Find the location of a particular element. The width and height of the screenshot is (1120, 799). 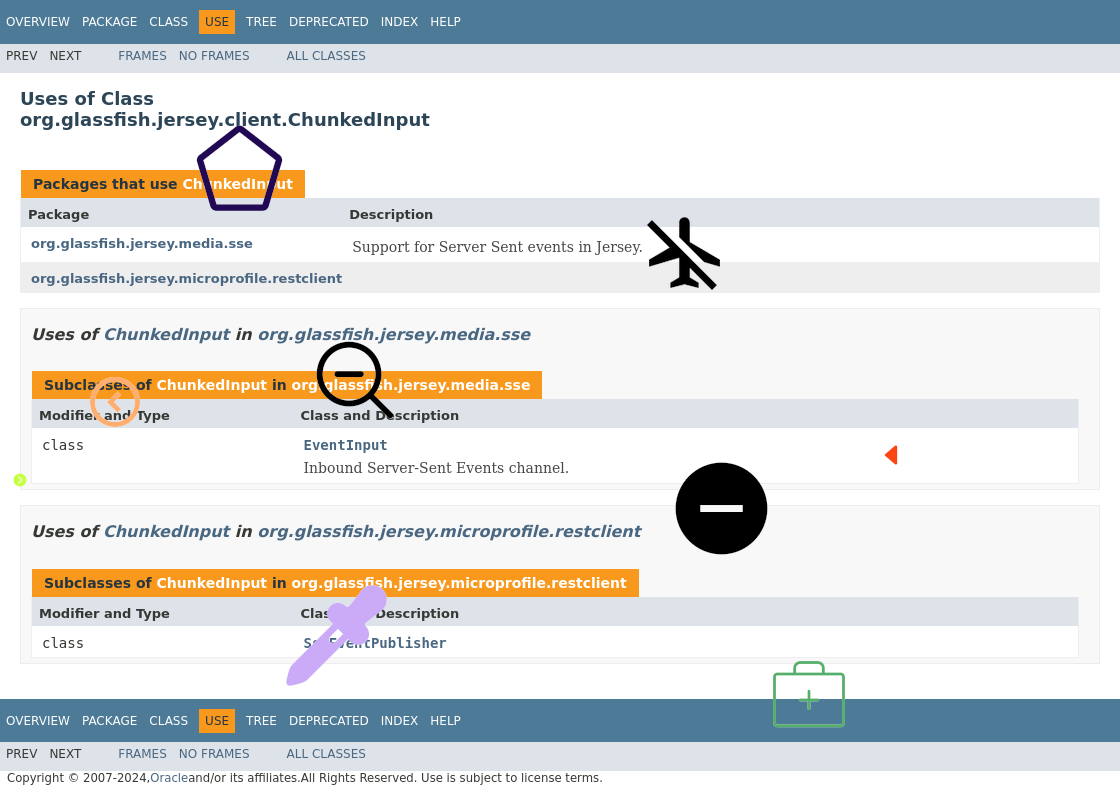

select pentagon shape tool is located at coordinates (239, 171).